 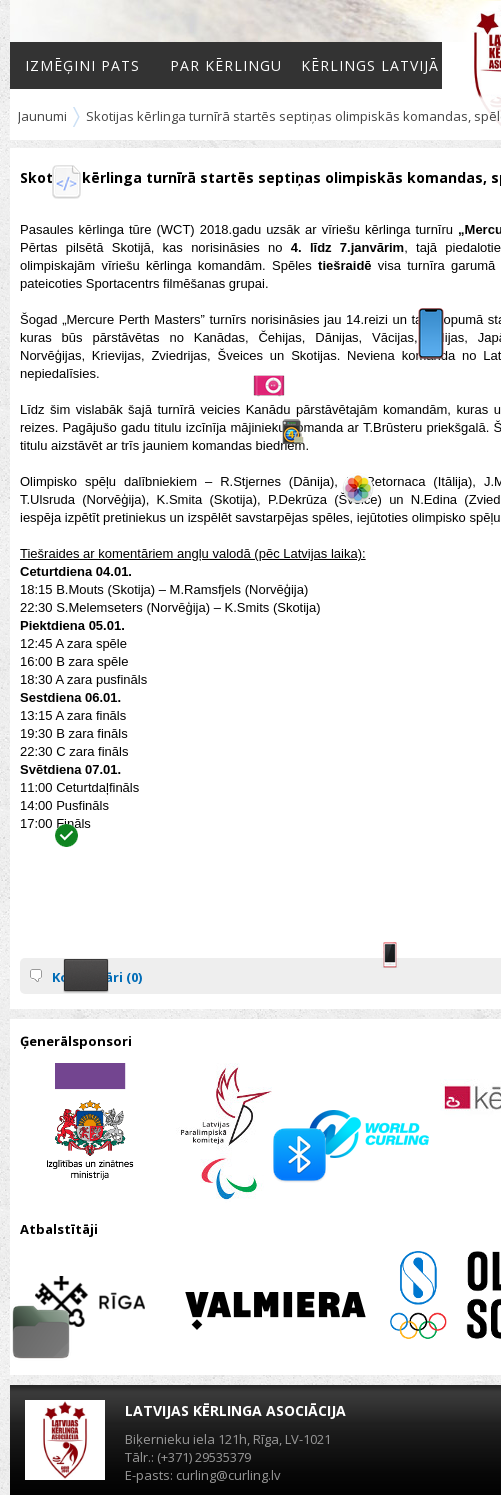 What do you see at coordinates (41, 1332) in the screenshot?
I see `an open folder in the file system` at bounding box center [41, 1332].